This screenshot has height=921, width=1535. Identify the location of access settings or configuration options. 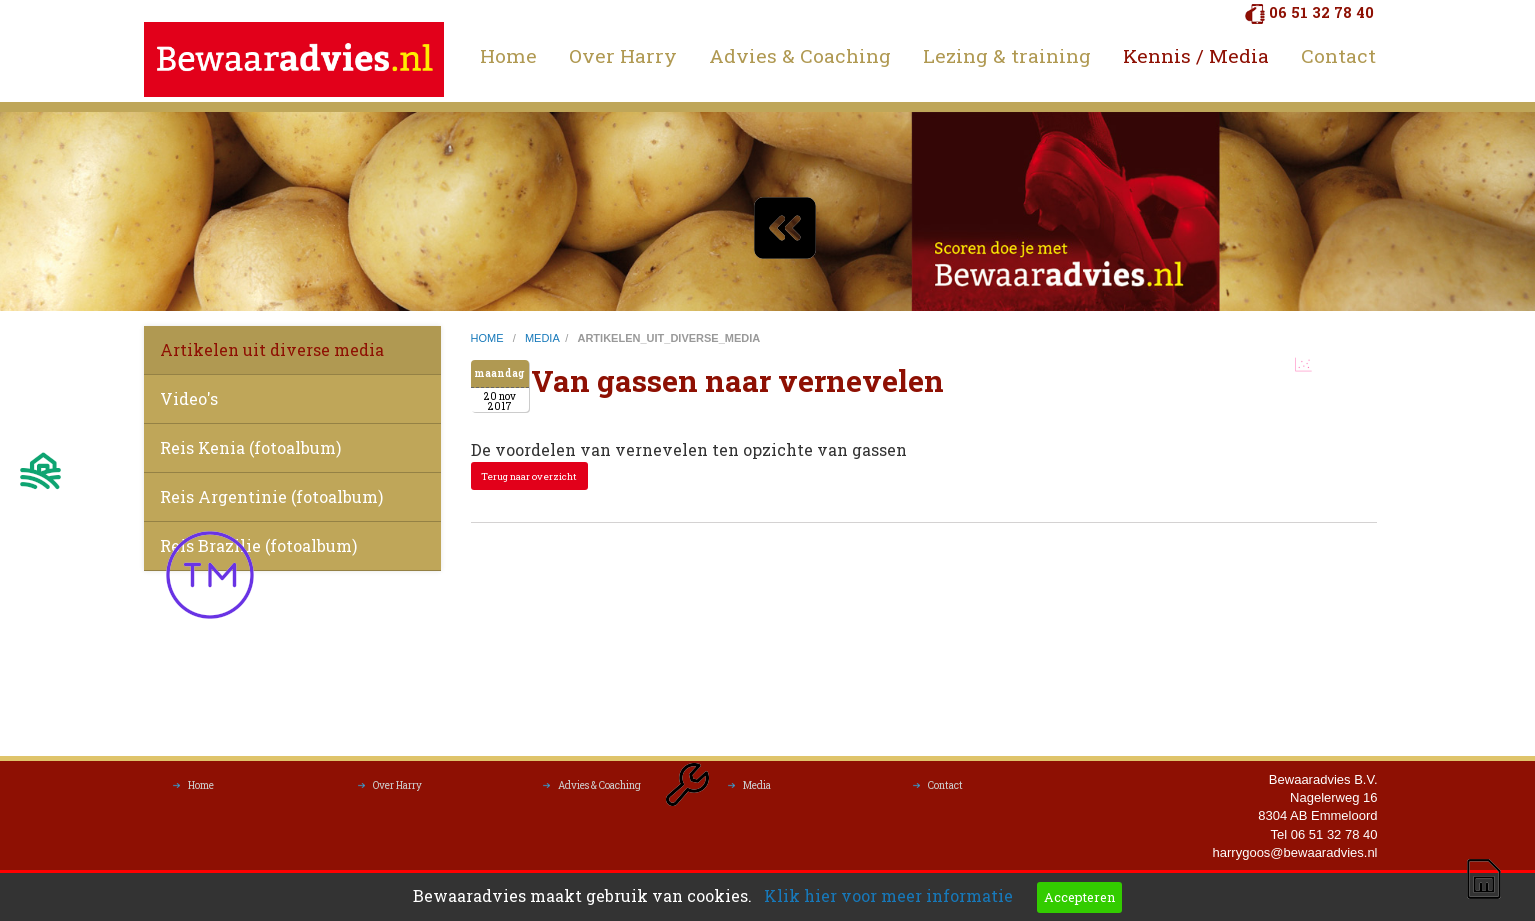
(687, 784).